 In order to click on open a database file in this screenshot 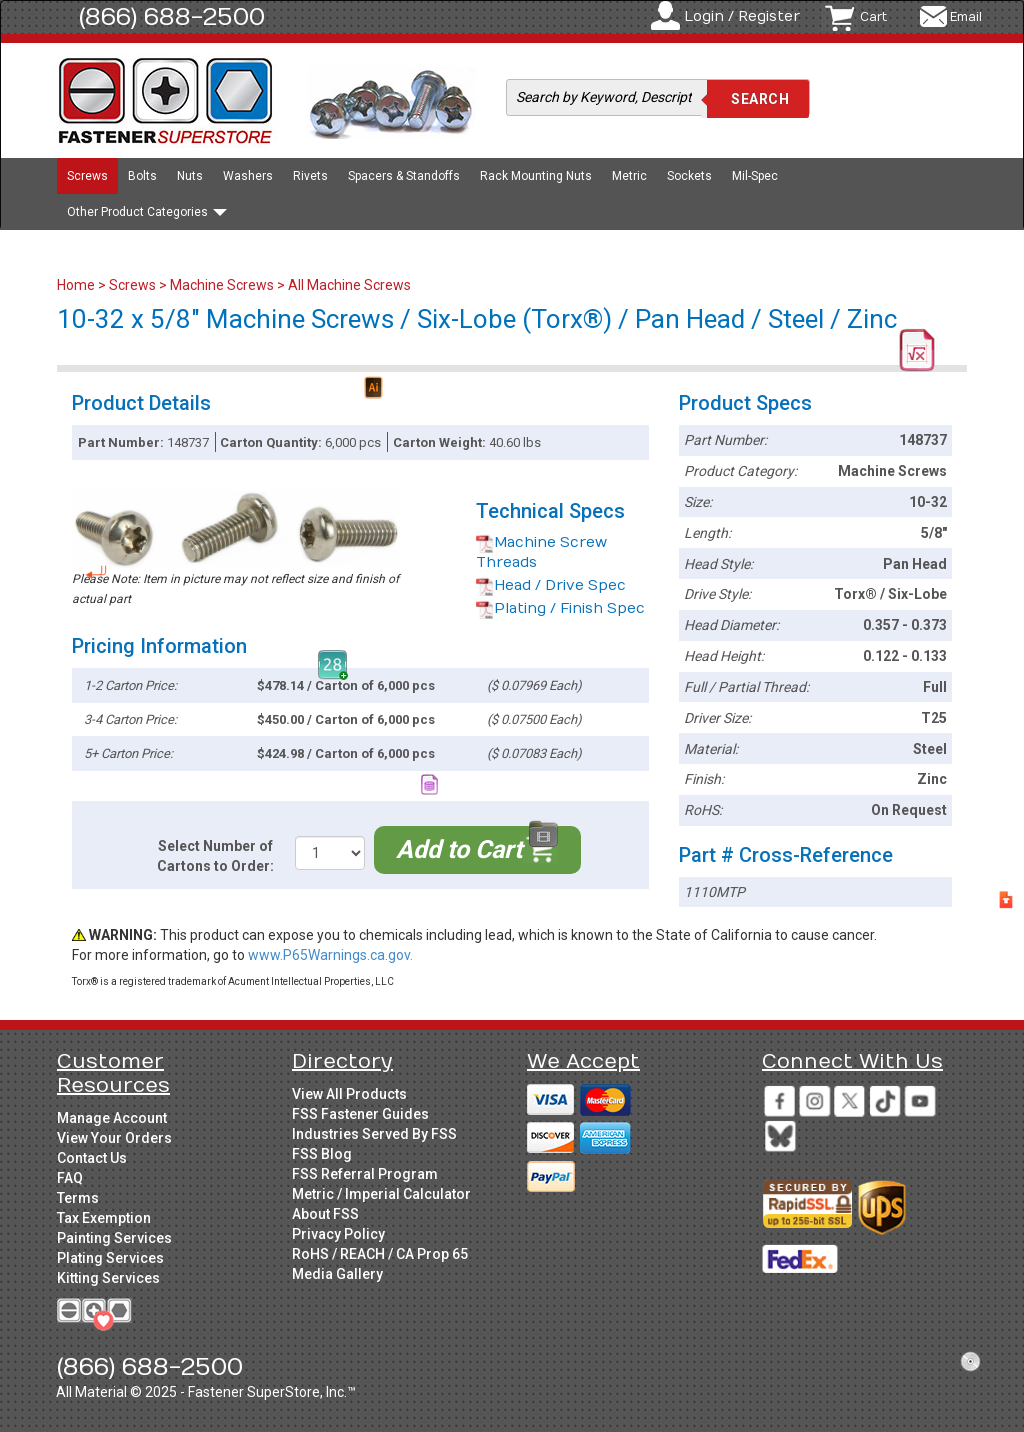, I will do `click(429, 784)`.